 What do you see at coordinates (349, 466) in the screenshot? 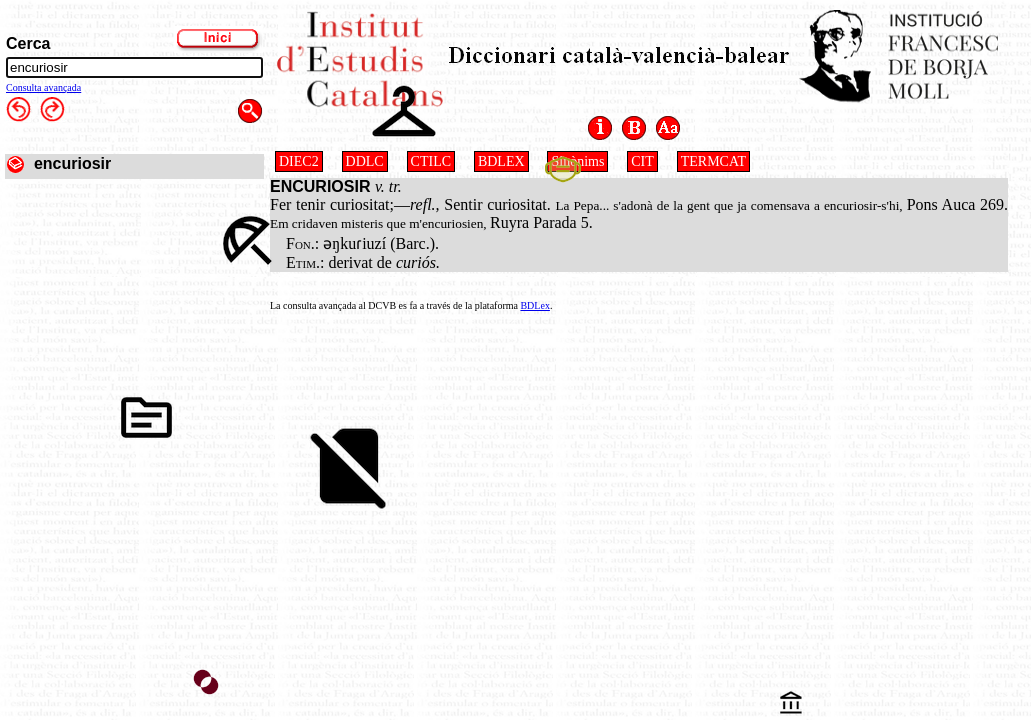
I see `no SIM card detected` at bounding box center [349, 466].